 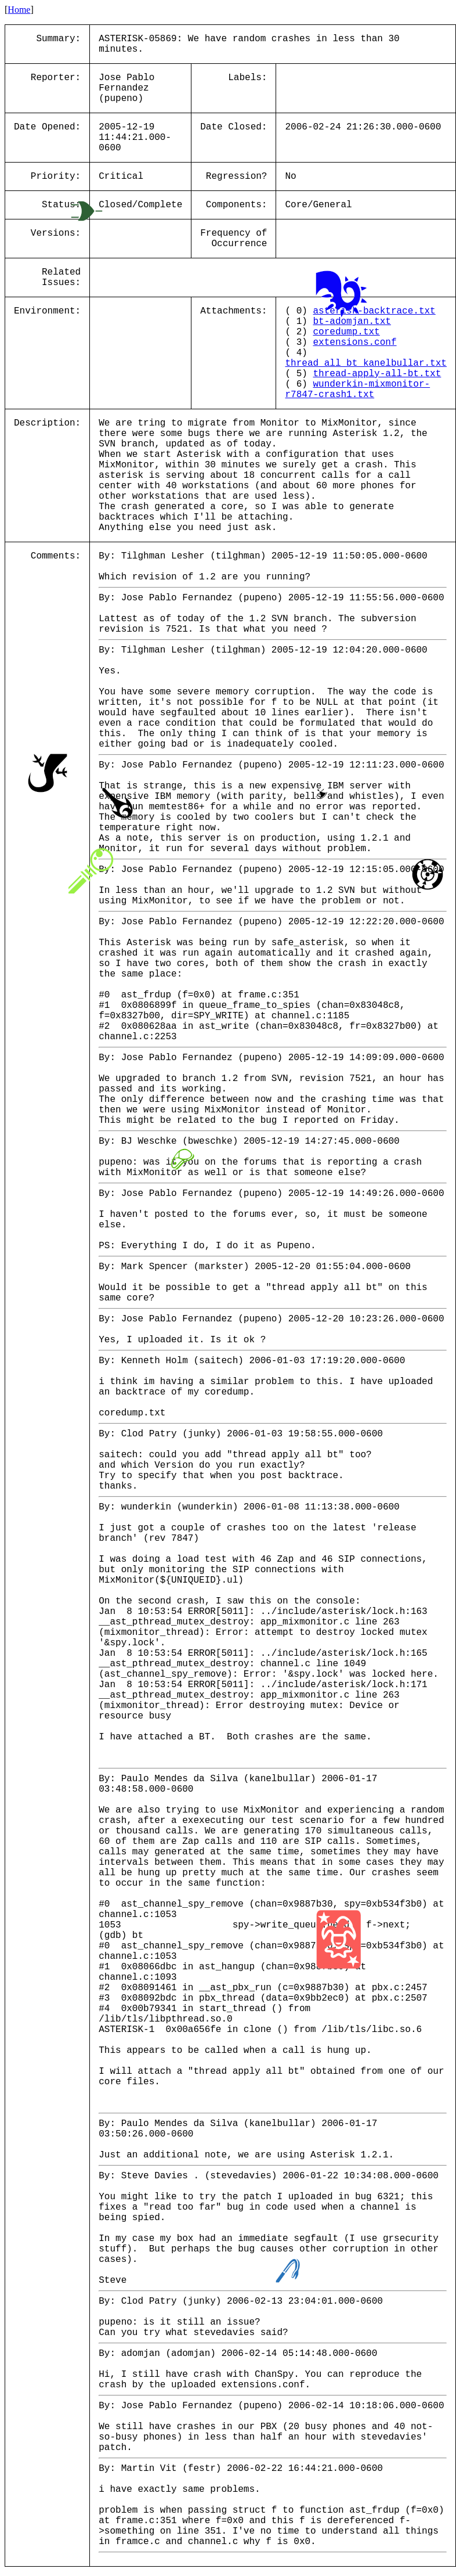 I want to click on cast a spell or use magic ability, so click(x=93, y=869).